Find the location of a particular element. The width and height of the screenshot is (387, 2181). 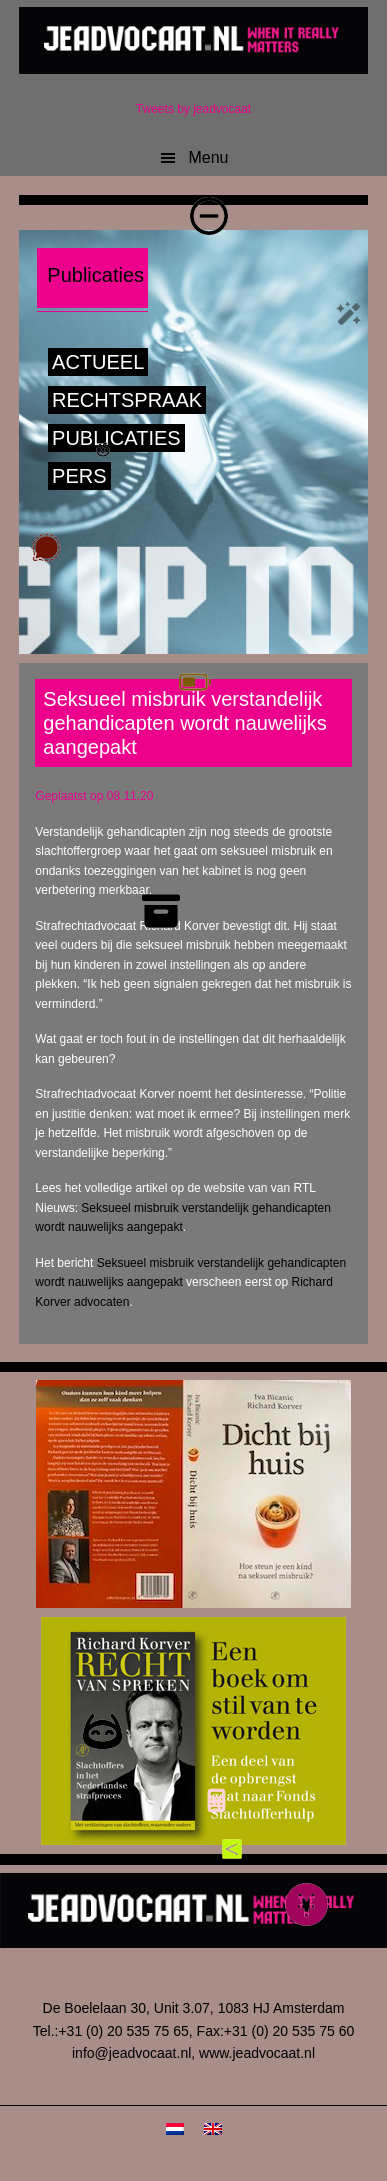

open the calculator app is located at coordinates (216, 1800).